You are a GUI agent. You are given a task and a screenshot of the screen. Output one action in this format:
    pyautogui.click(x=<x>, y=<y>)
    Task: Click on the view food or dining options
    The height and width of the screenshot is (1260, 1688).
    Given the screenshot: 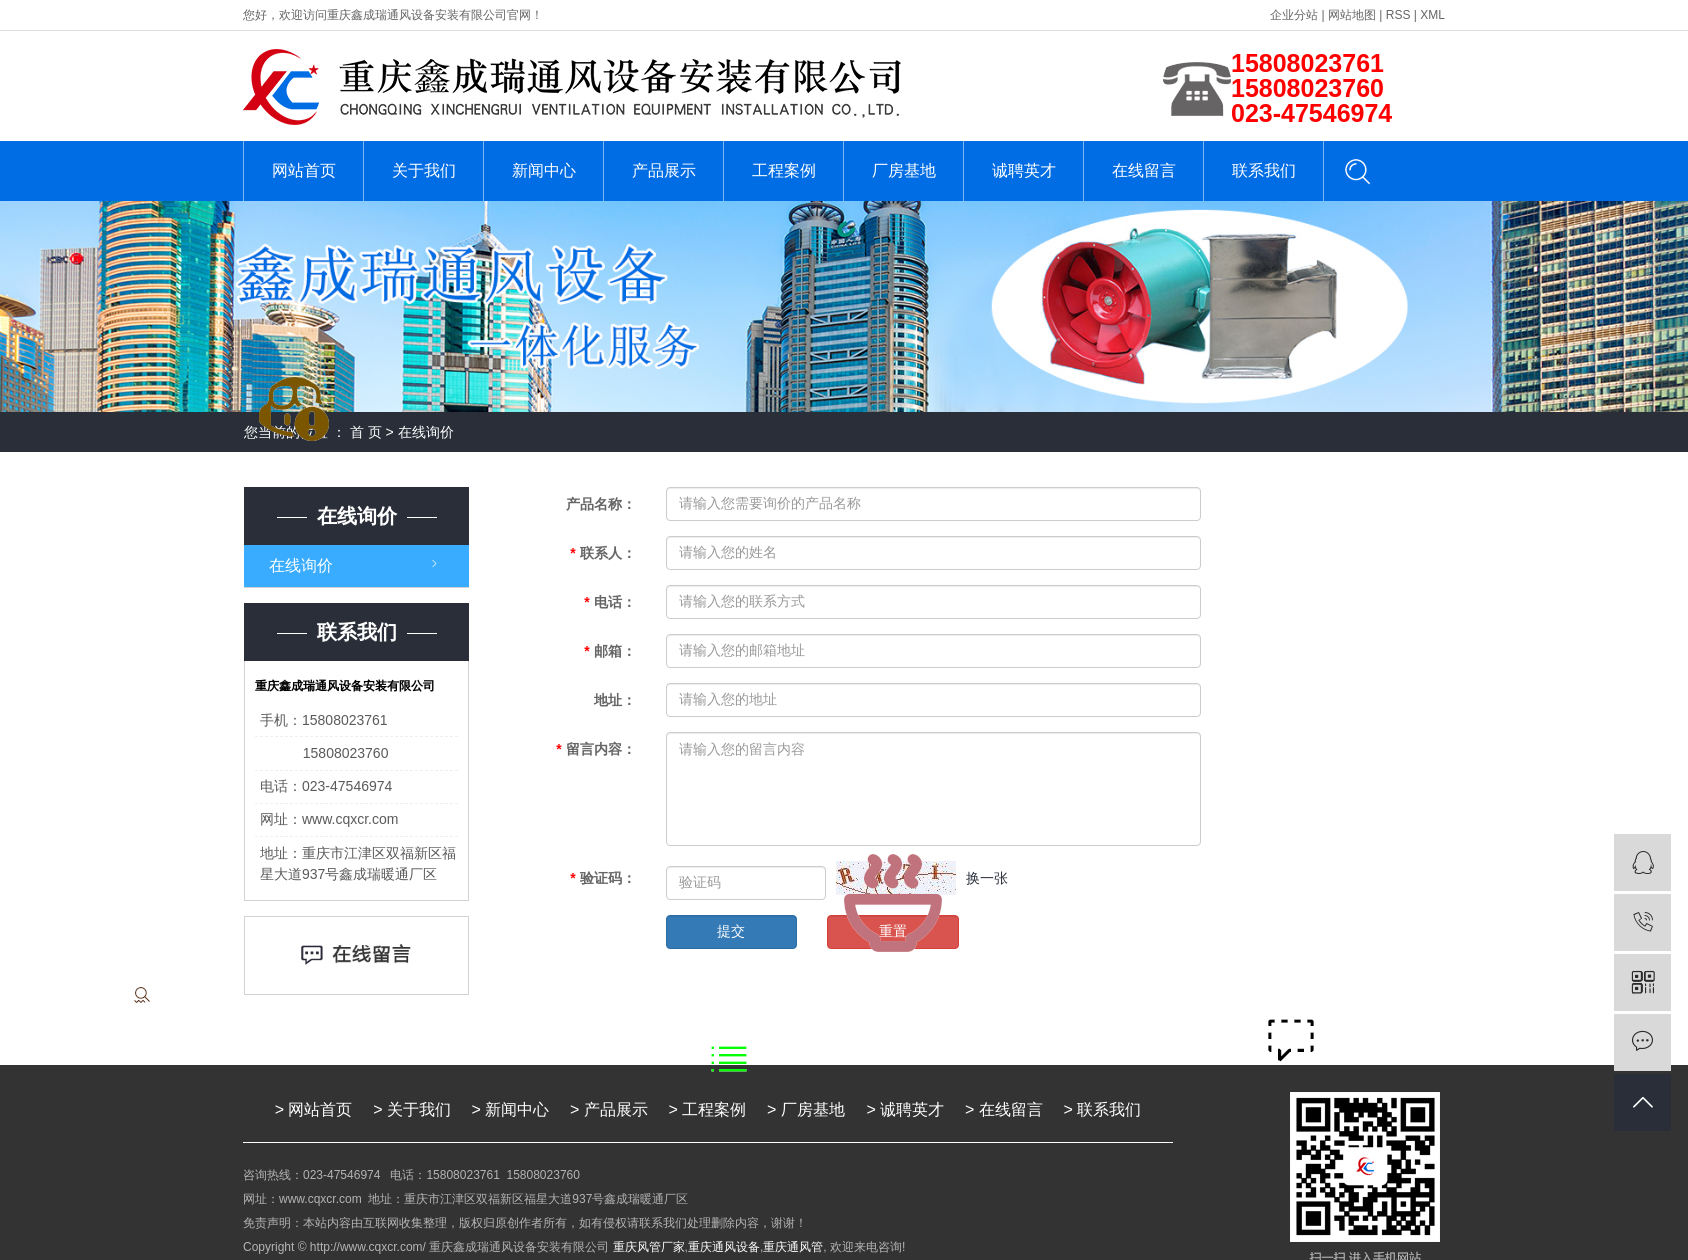 What is the action you would take?
    pyautogui.click(x=893, y=903)
    